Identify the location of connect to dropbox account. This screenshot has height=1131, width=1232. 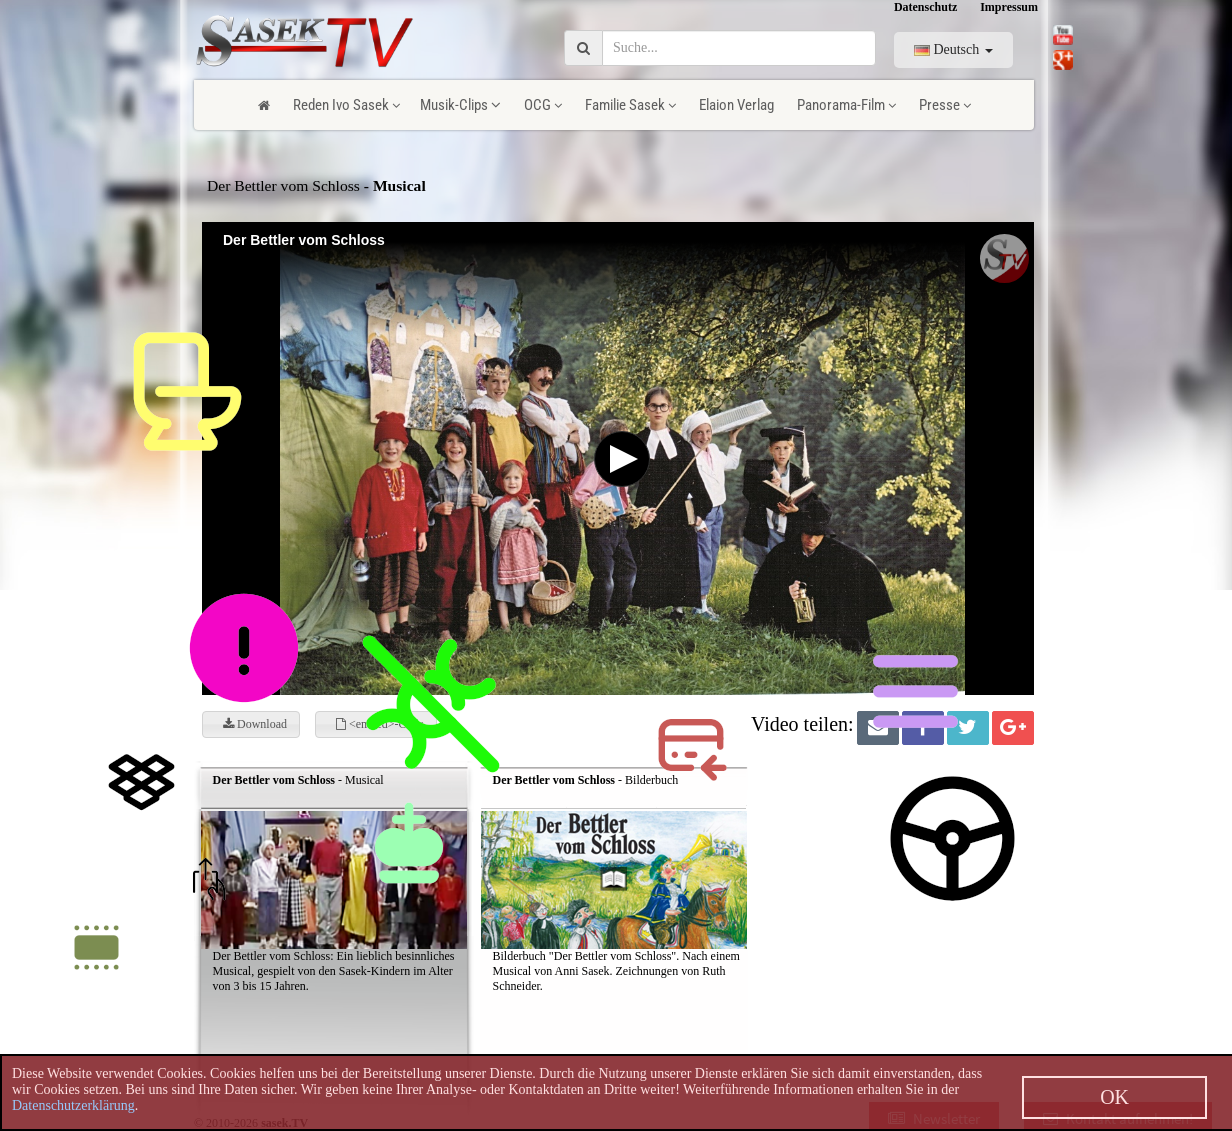
(141, 780).